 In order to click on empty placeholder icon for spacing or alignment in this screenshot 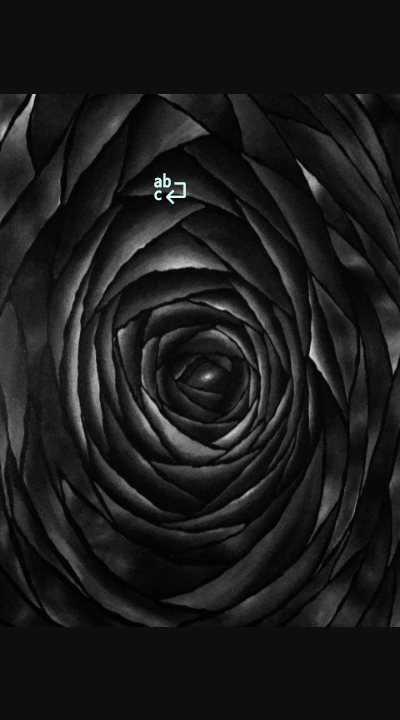, I will do `click(140, 290)`.